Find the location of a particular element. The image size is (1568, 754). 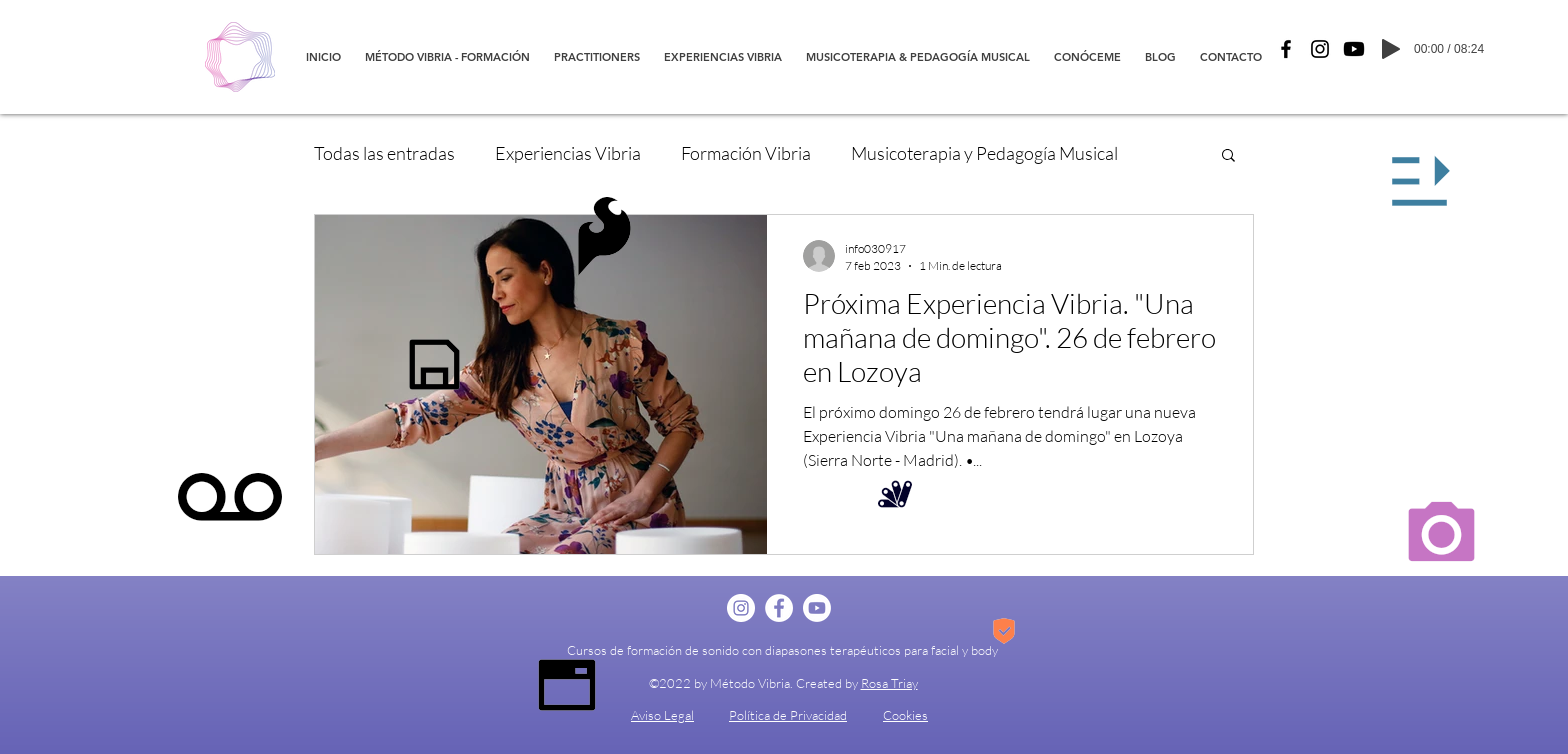

open a new browser window is located at coordinates (567, 685).